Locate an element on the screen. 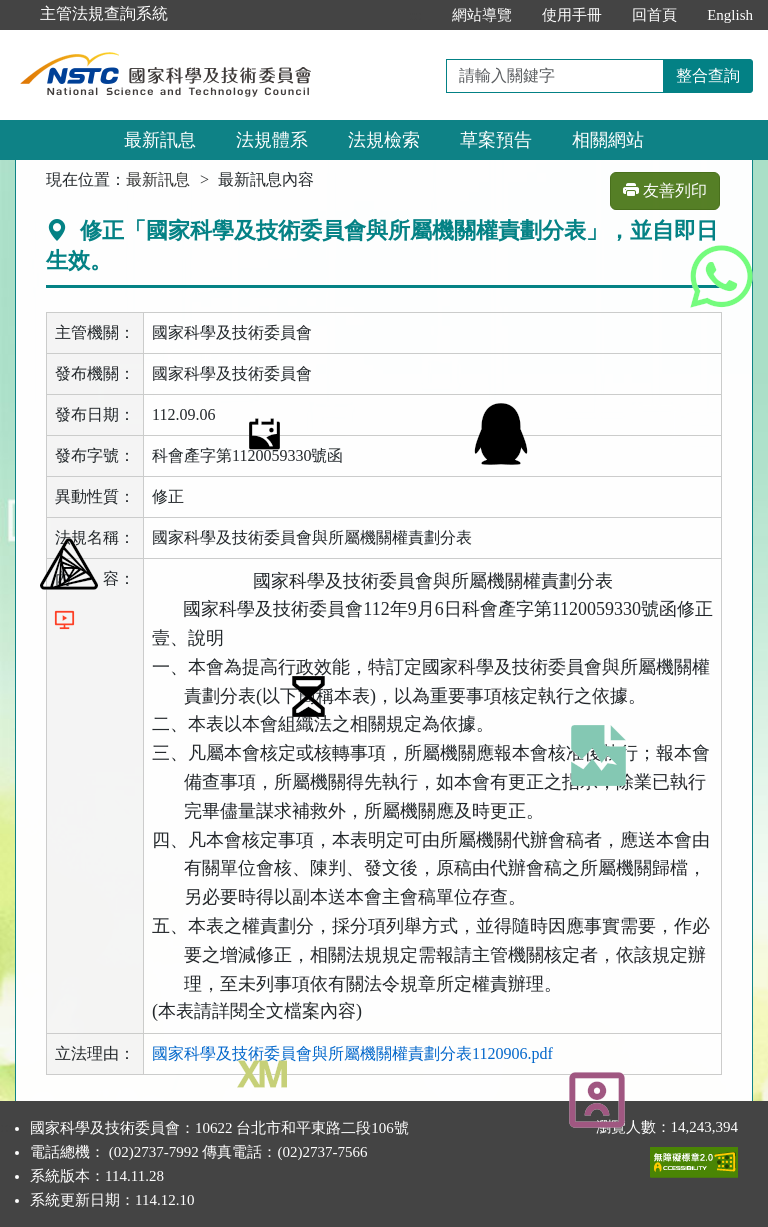  open qualtrics survey platform is located at coordinates (262, 1074).